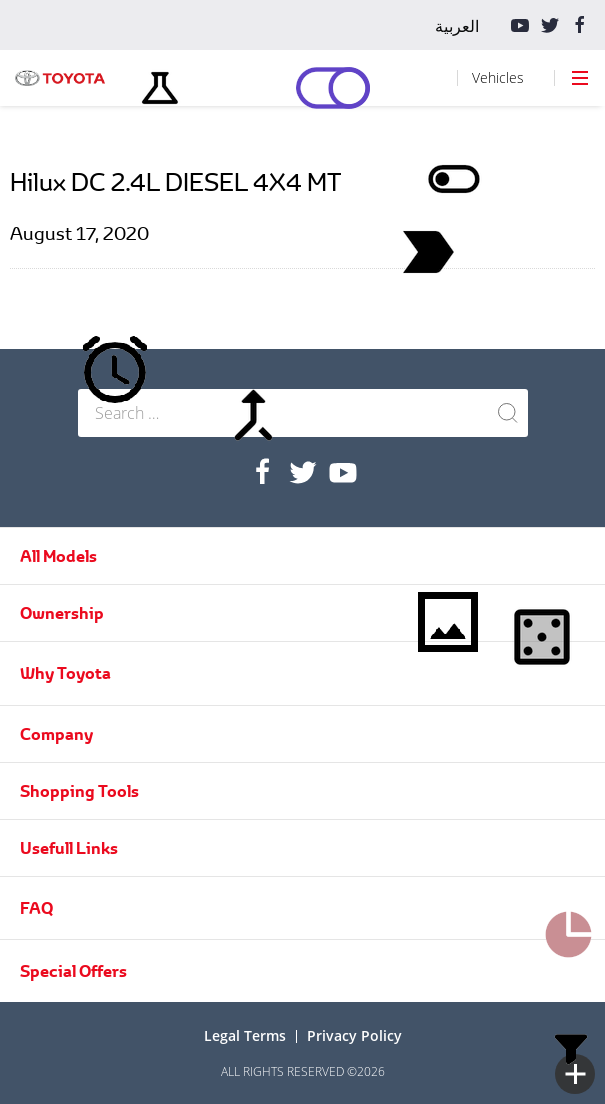  What do you see at coordinates (333, 88) in the screenshot?
I see `toggle a setting on or off` at bounding box center [333, 88].